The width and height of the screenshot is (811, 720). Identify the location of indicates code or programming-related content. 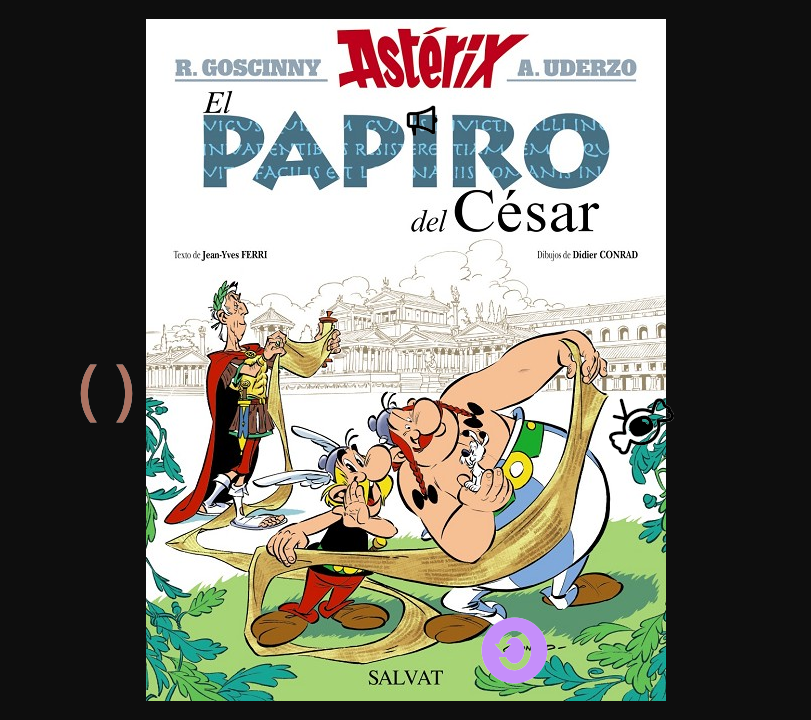
(106, 393).